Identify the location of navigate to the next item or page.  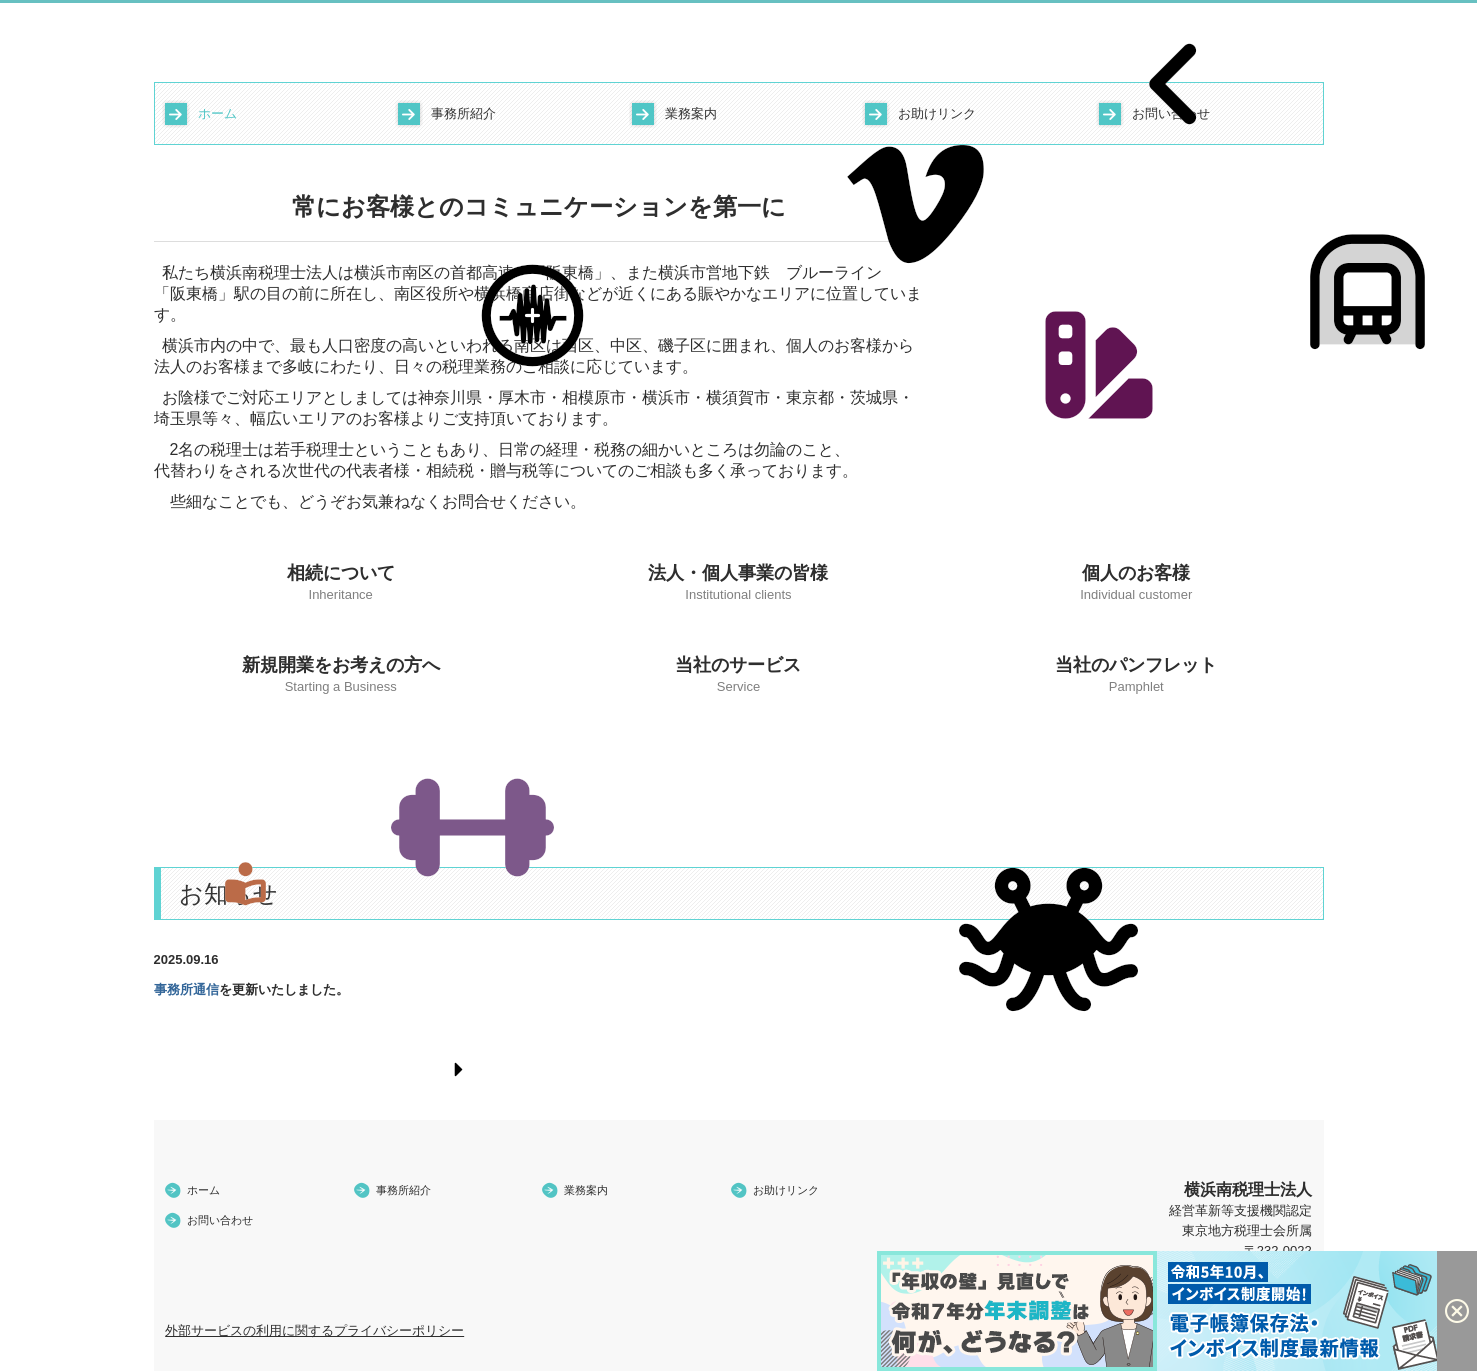
(457, 1069).